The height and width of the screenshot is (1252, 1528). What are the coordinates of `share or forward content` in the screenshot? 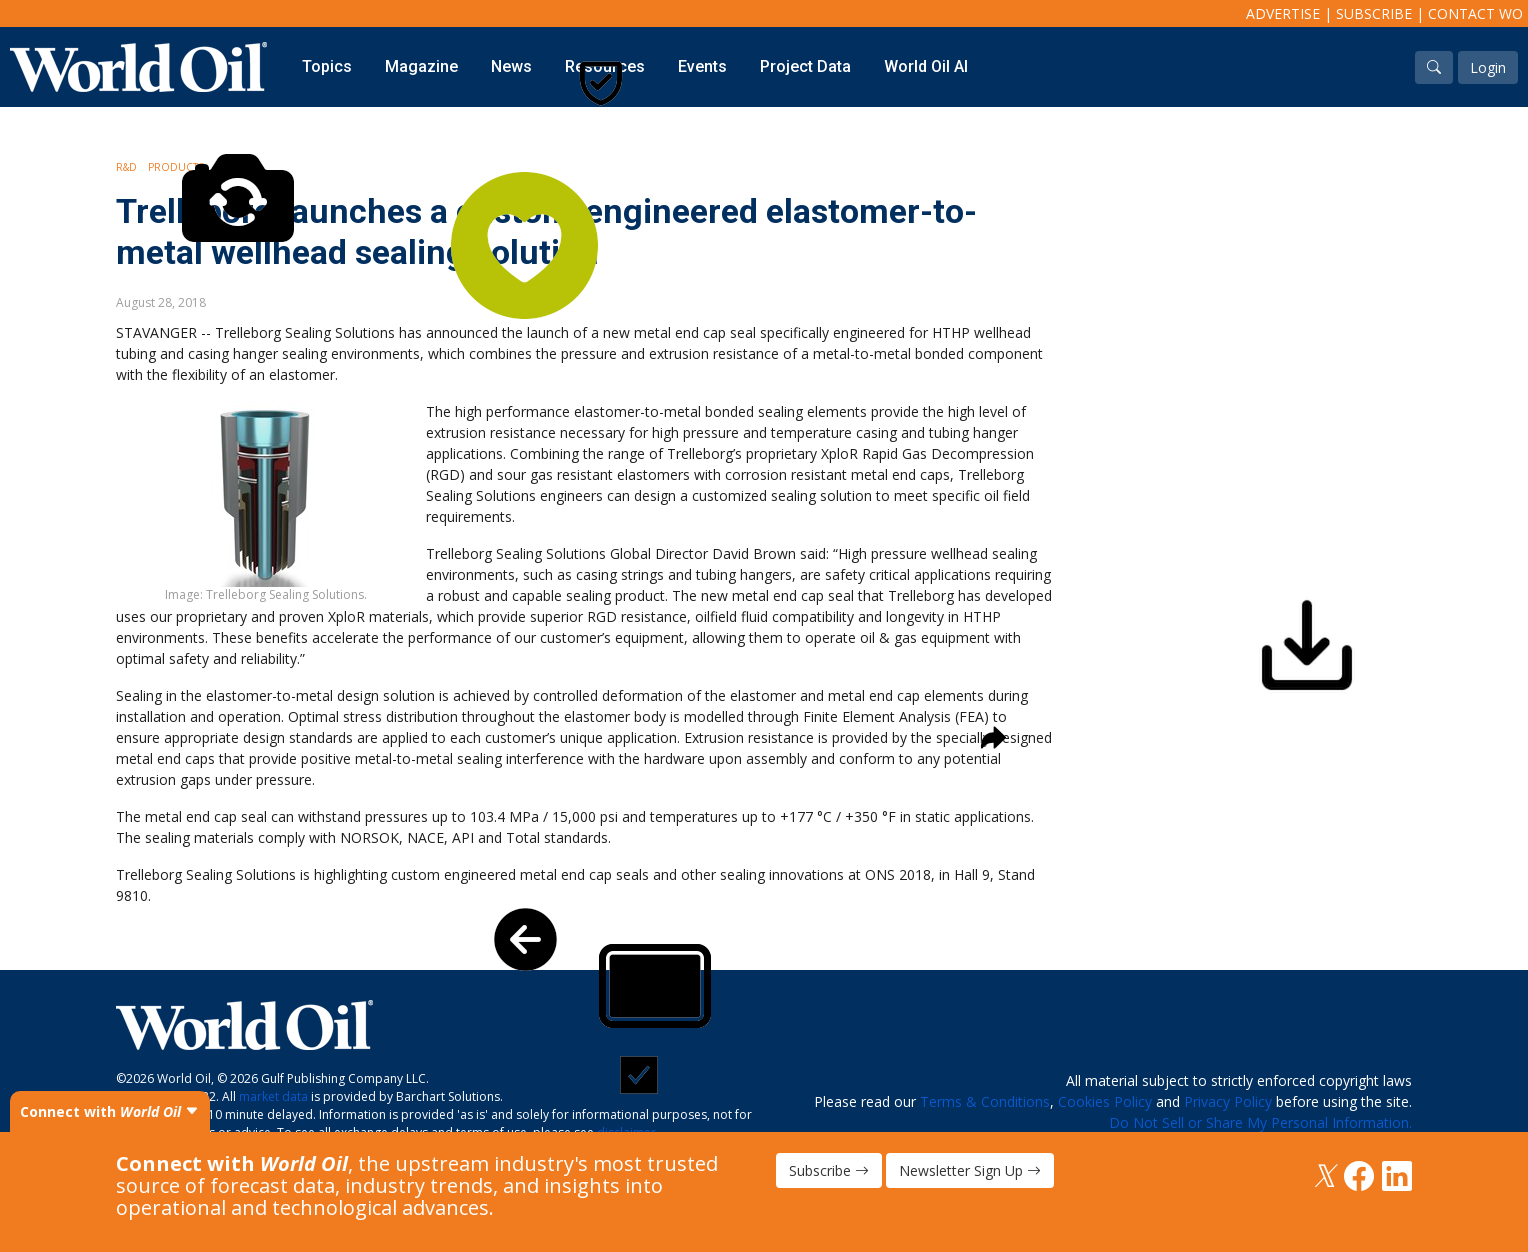 It's located at (993, 737).